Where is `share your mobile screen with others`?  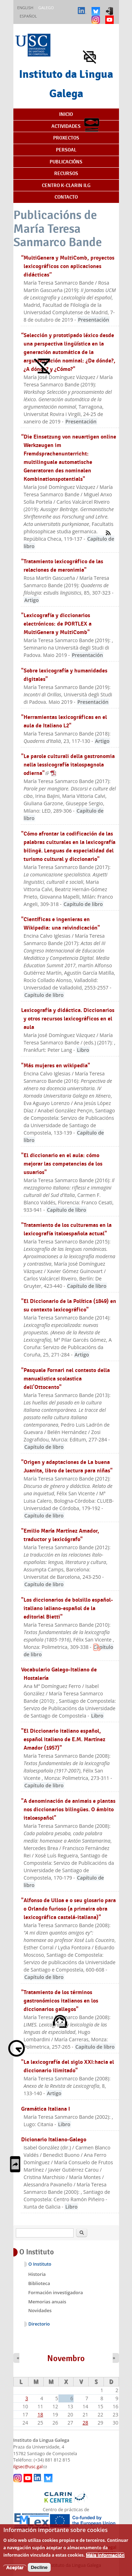
share your mobile screen with others is located at coordinates (15, 2164).